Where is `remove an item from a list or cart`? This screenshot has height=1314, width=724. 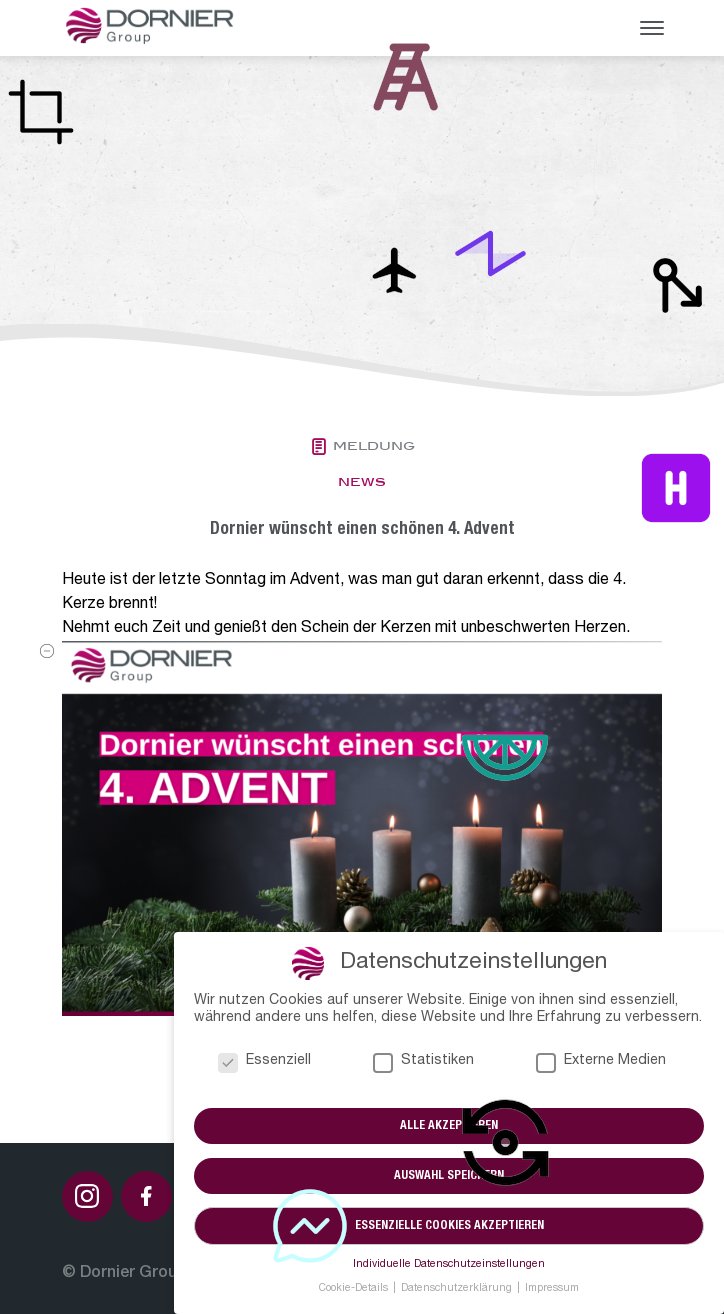 remove an item from a list or cart is located at coordinates (47, 651).